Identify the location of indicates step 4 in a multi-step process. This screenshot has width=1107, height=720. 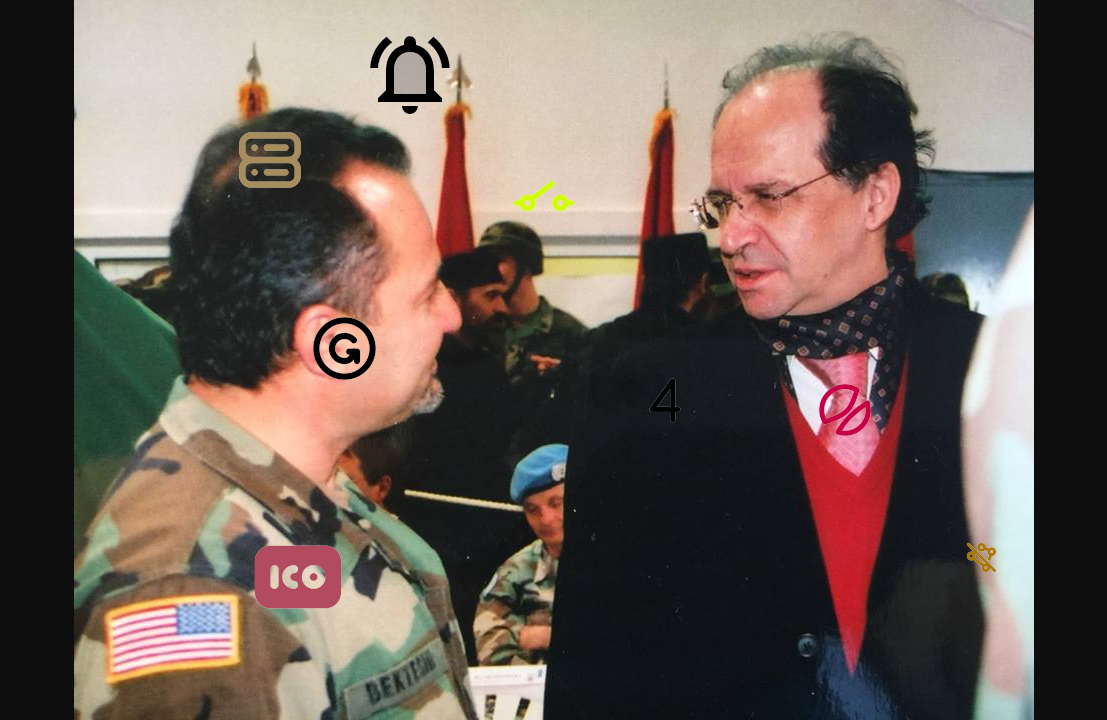
(665, 399).